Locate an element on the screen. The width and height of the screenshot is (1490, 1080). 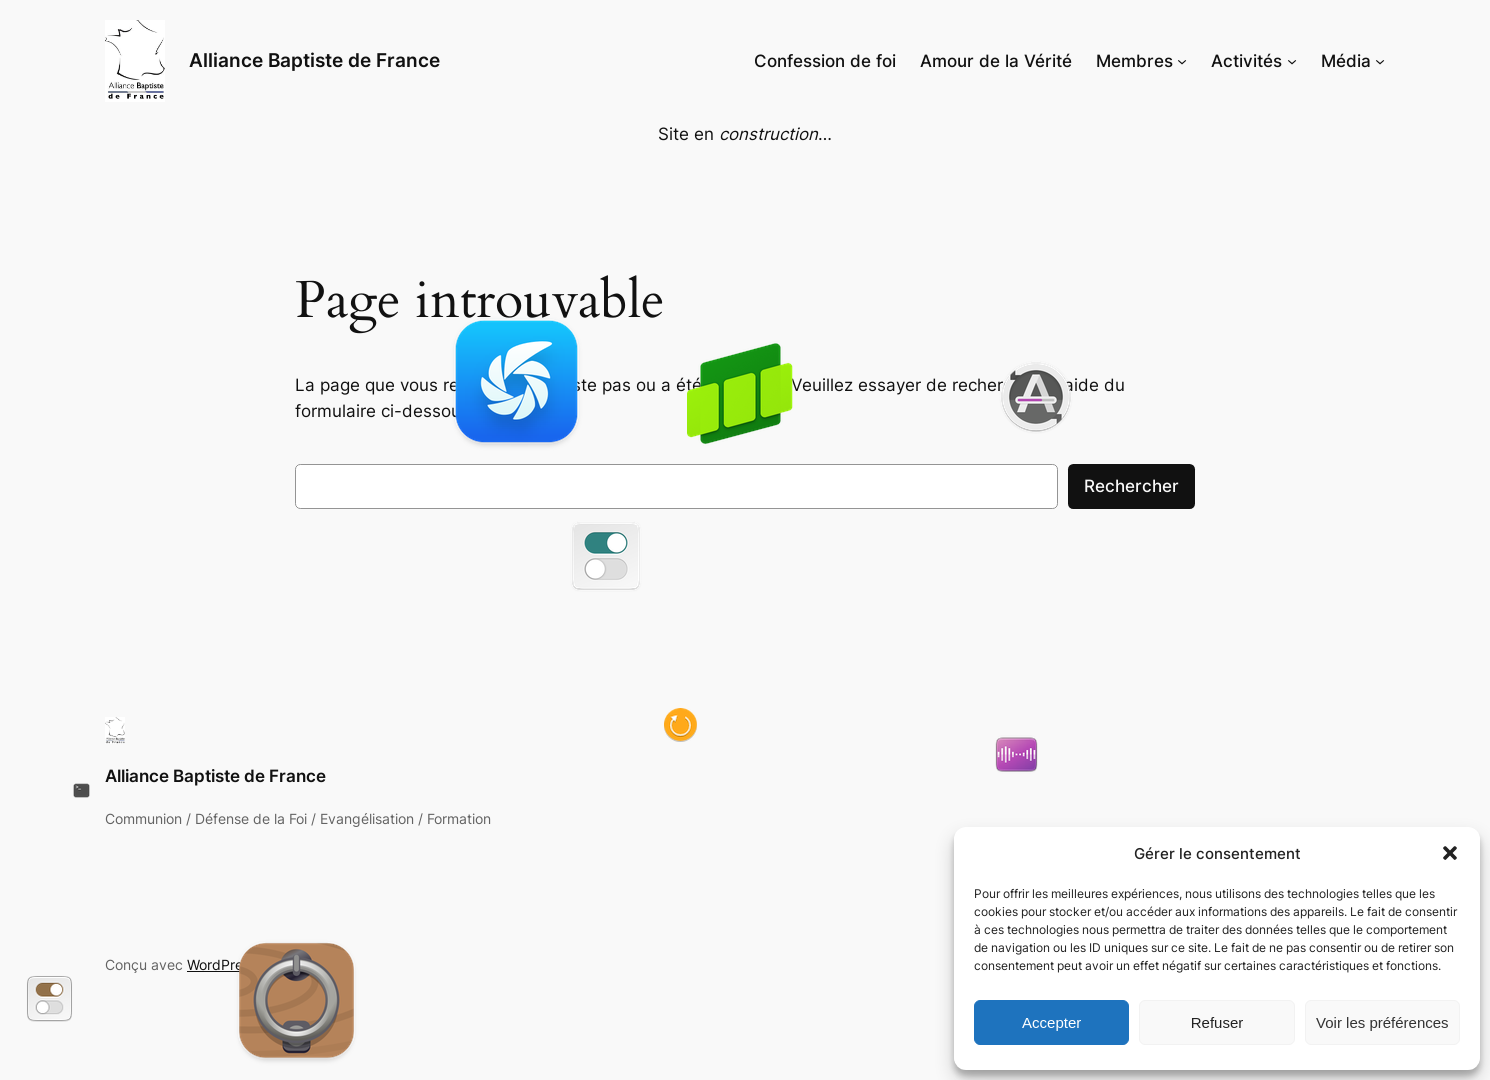
open the terminal application is located at coordinates (81, 790).